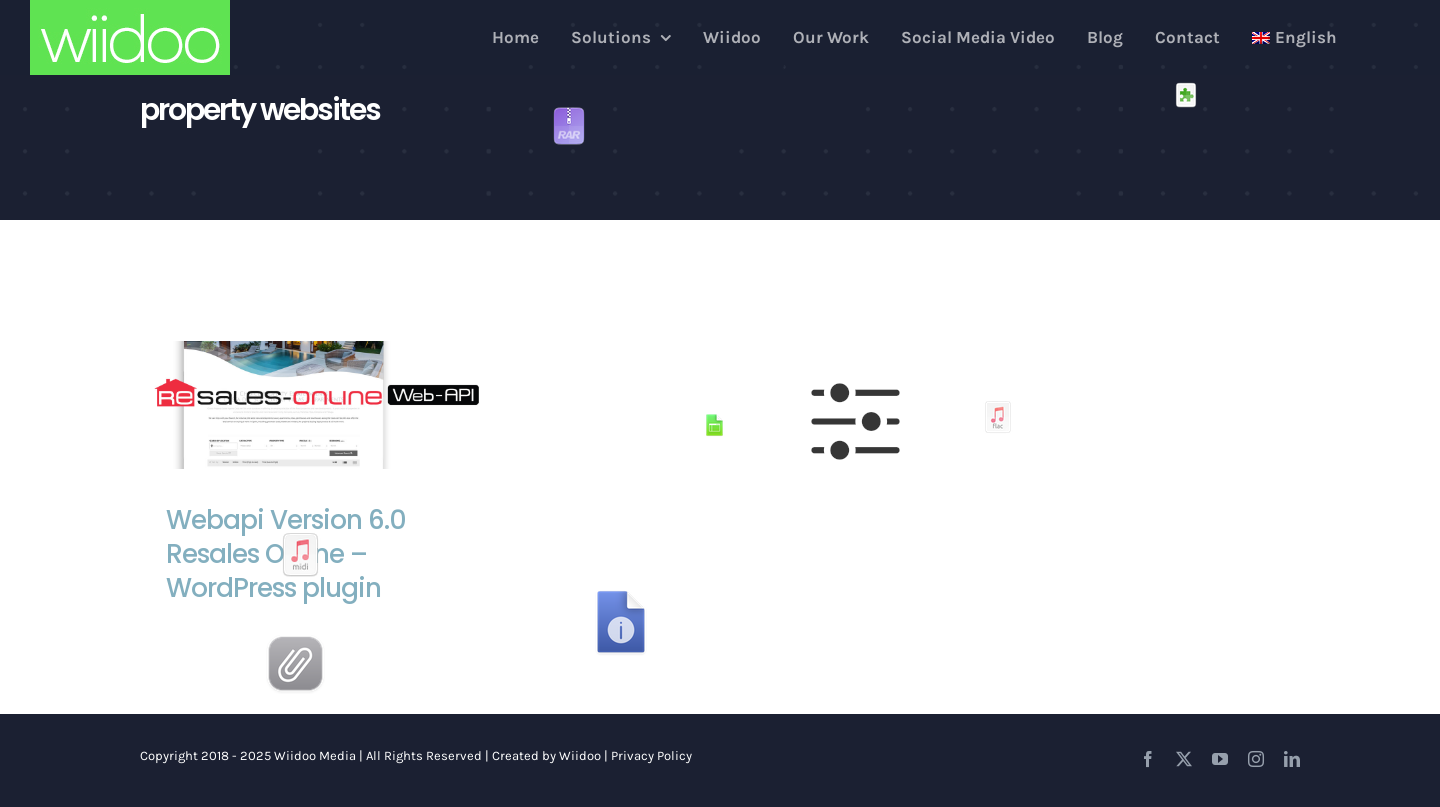 This screenshot has height=807, width=1440. I want to click on access system preferences or settings, so click(855, 421).